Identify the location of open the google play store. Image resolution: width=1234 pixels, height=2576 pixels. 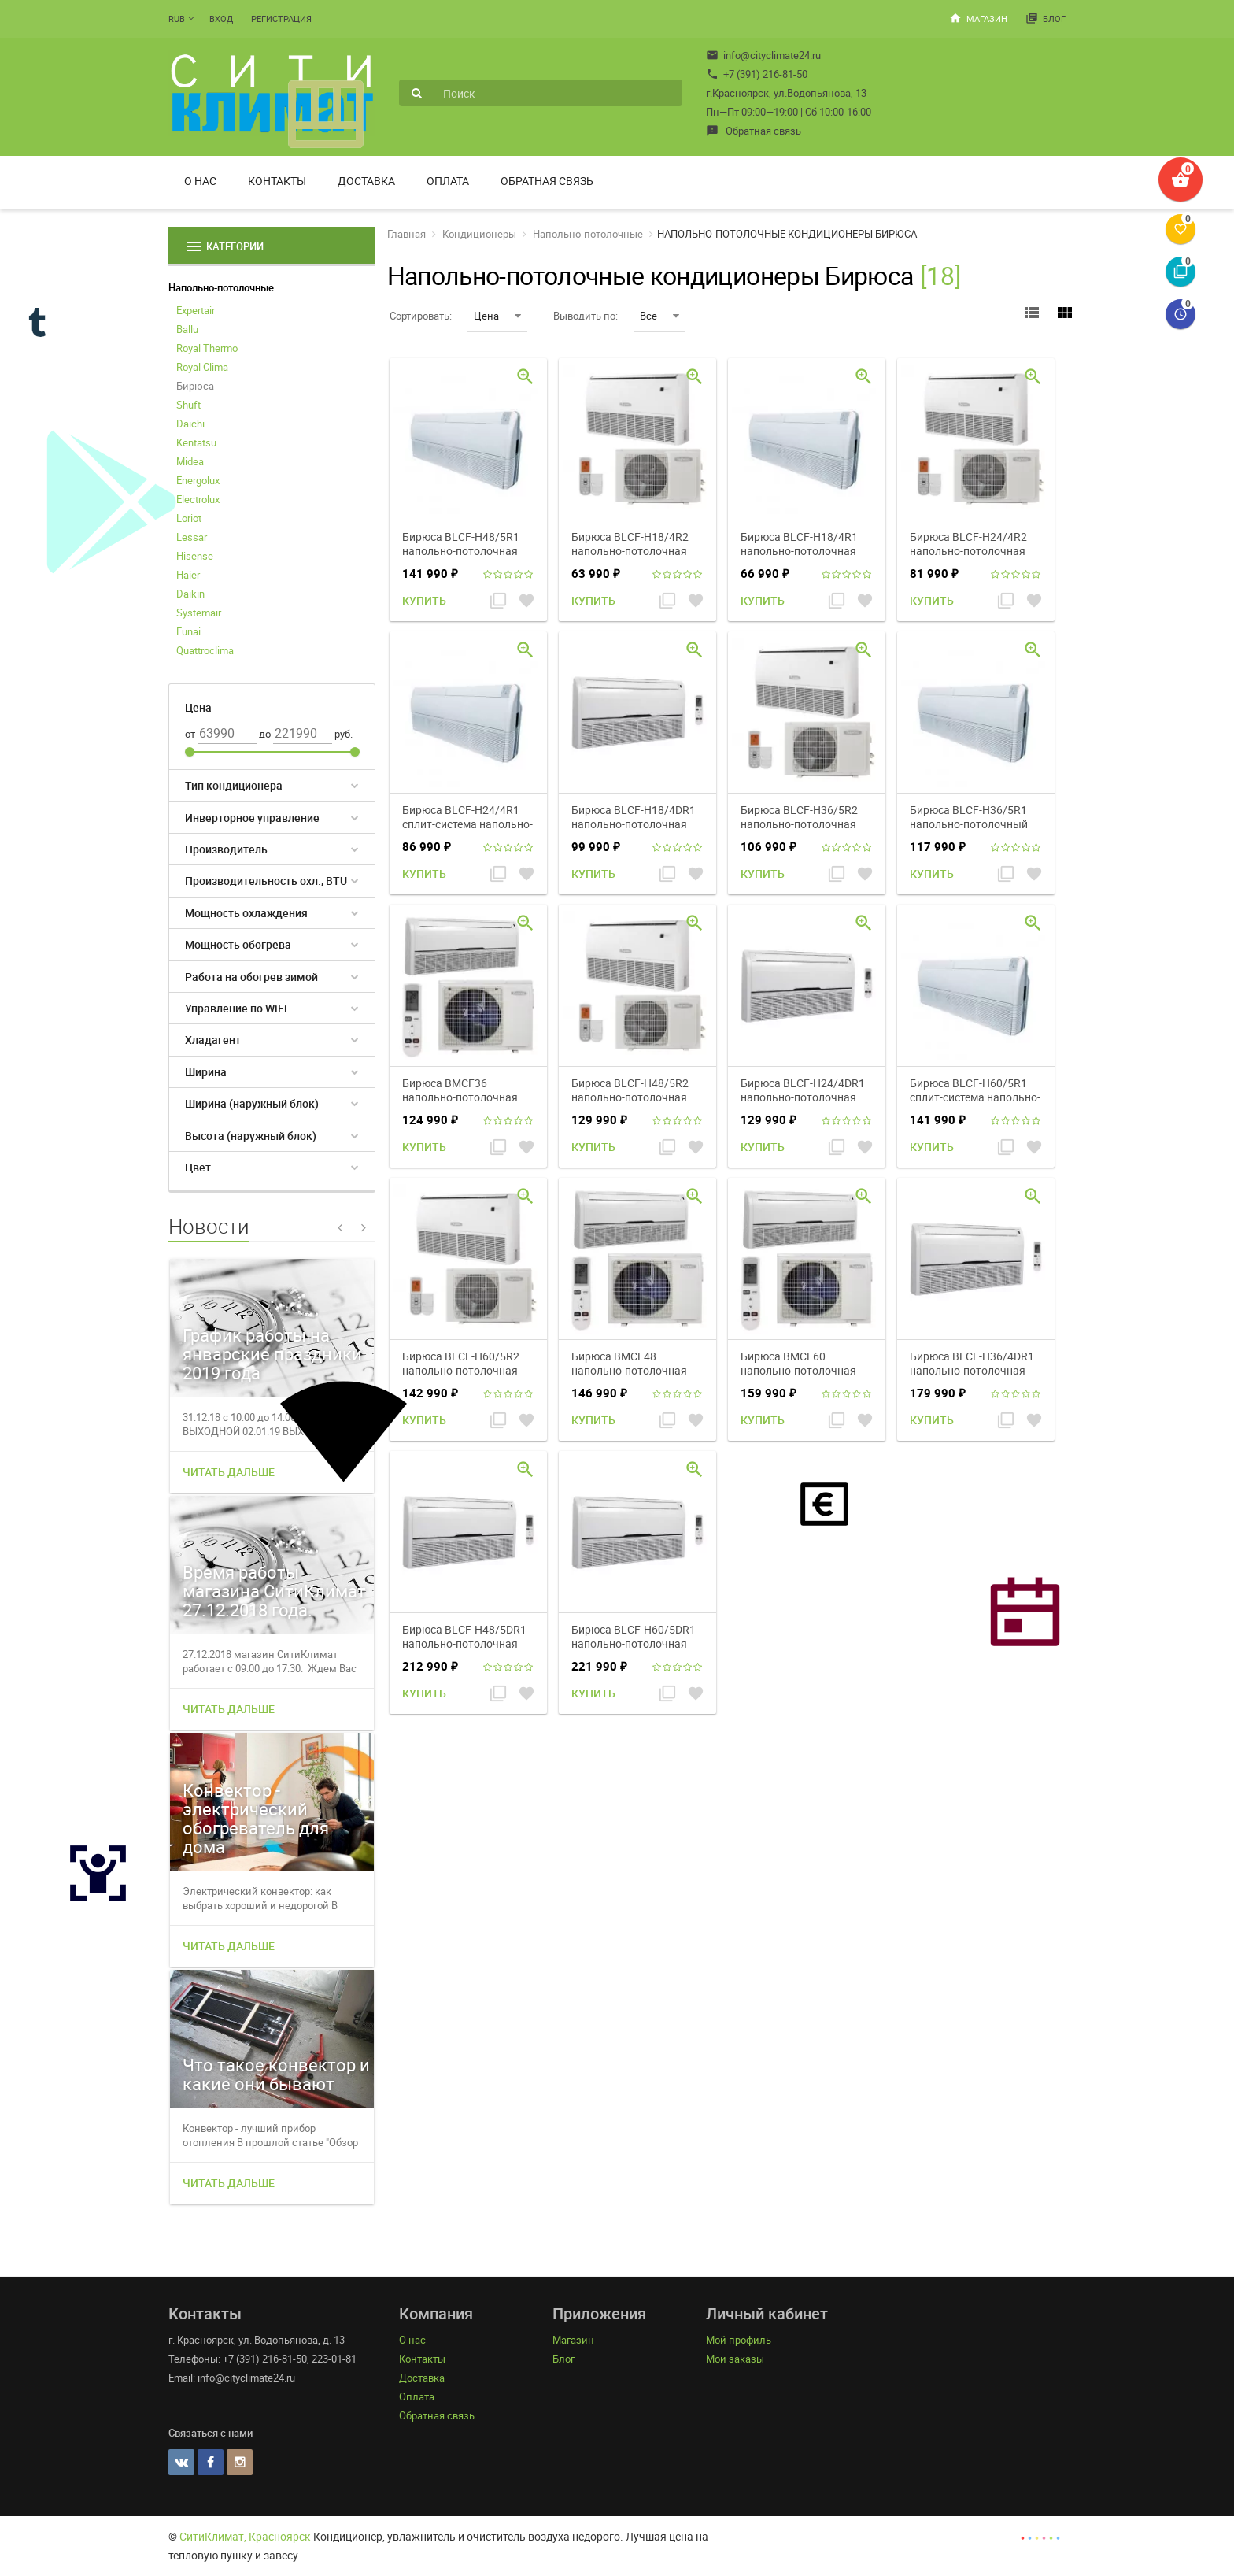
(111, 502).